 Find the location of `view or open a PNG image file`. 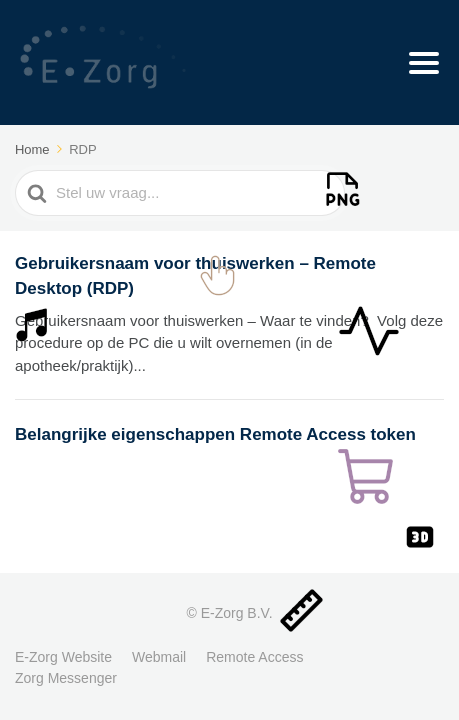

view or open a PNG image file is located at coordinates (342, 190).